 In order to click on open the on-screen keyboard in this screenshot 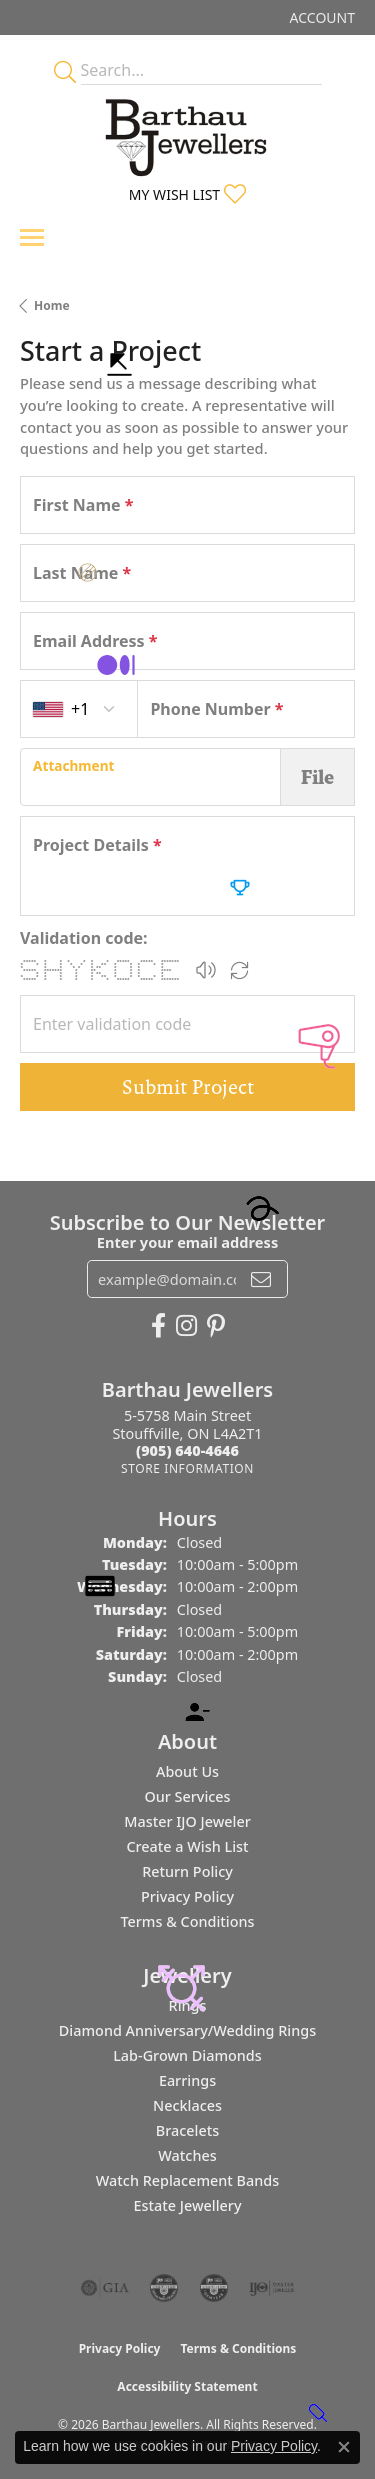, I will do `click(100, 1586)`.